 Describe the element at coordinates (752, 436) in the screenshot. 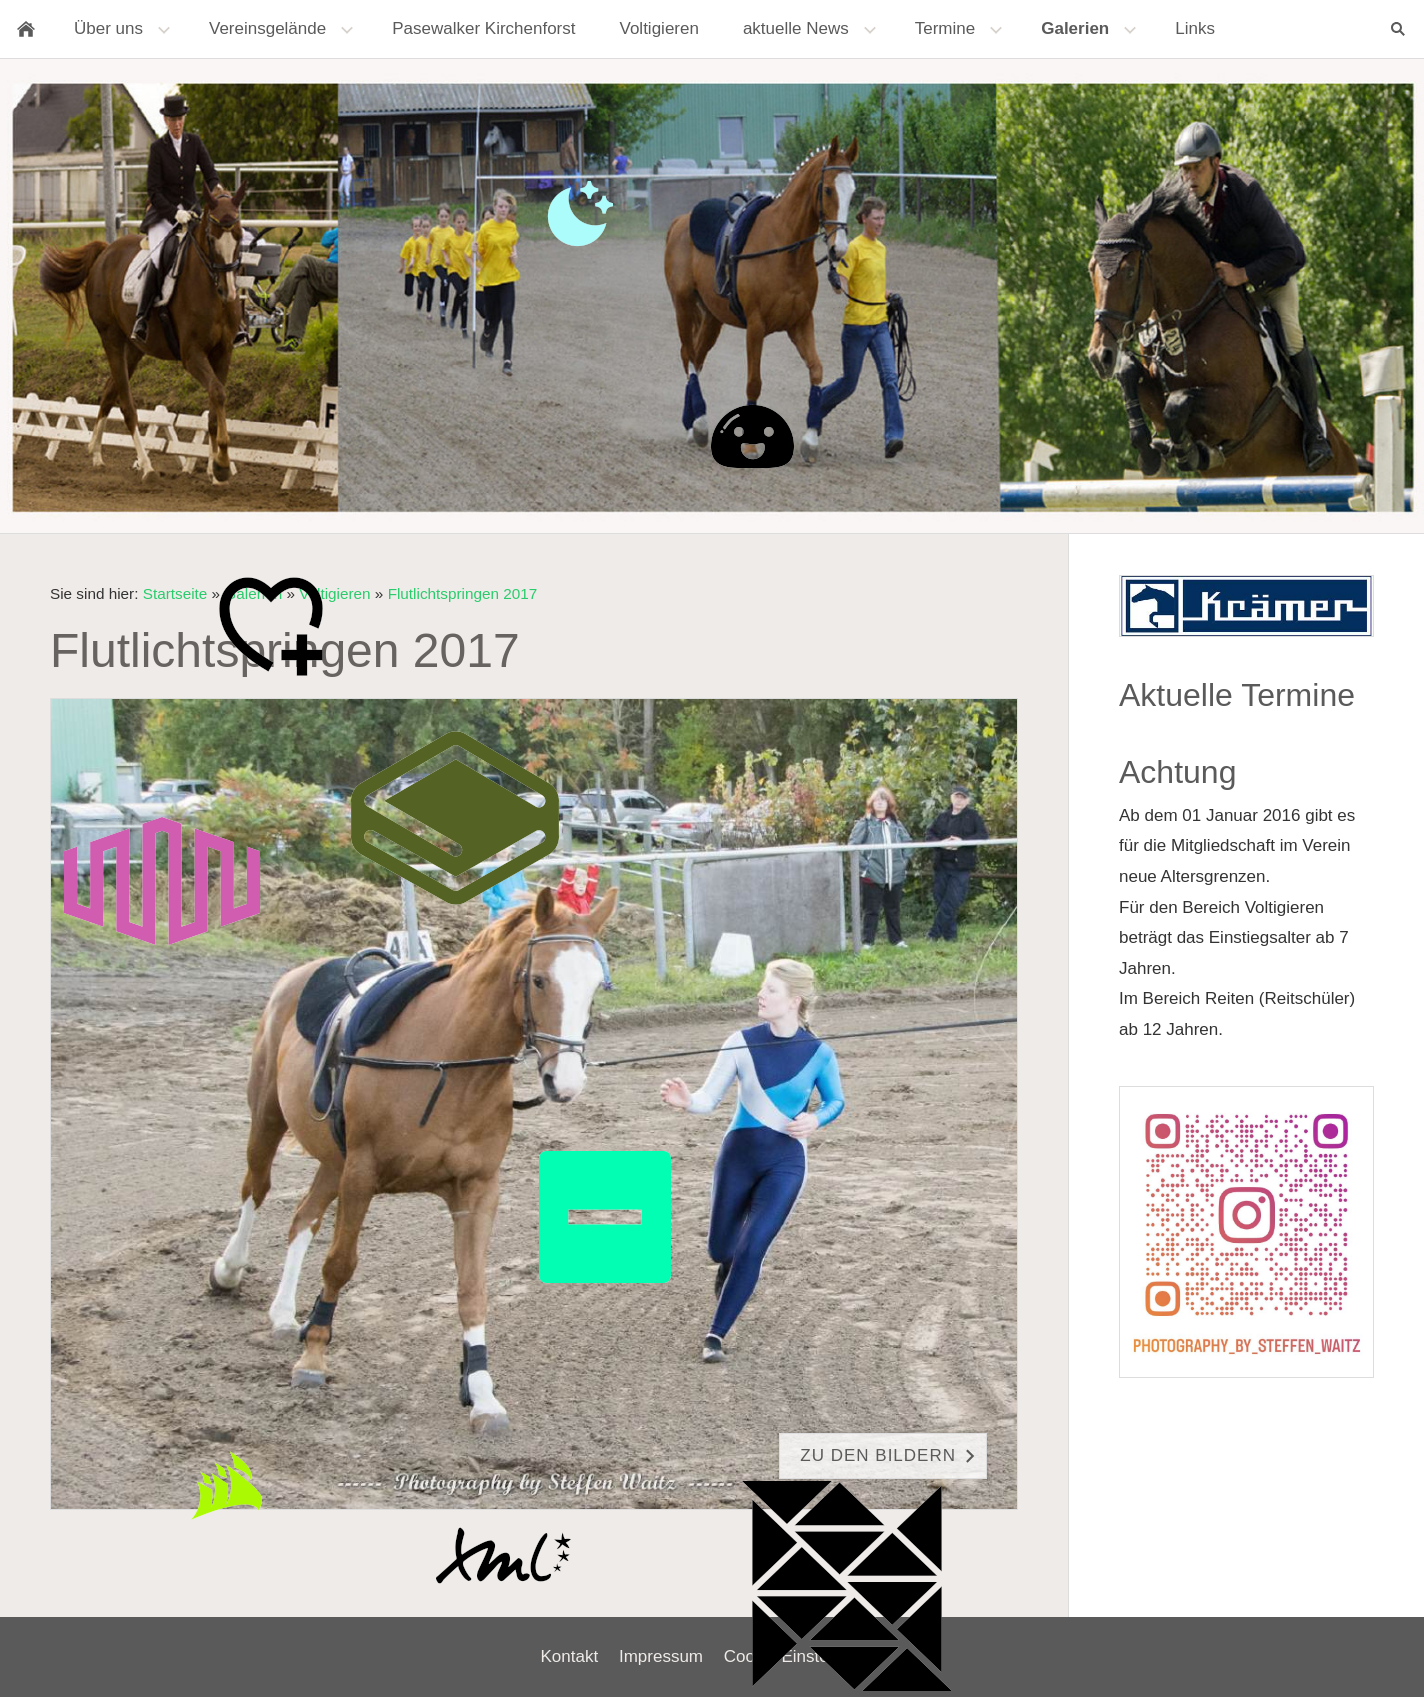

I see `docsify documentation platform logo` at that location.